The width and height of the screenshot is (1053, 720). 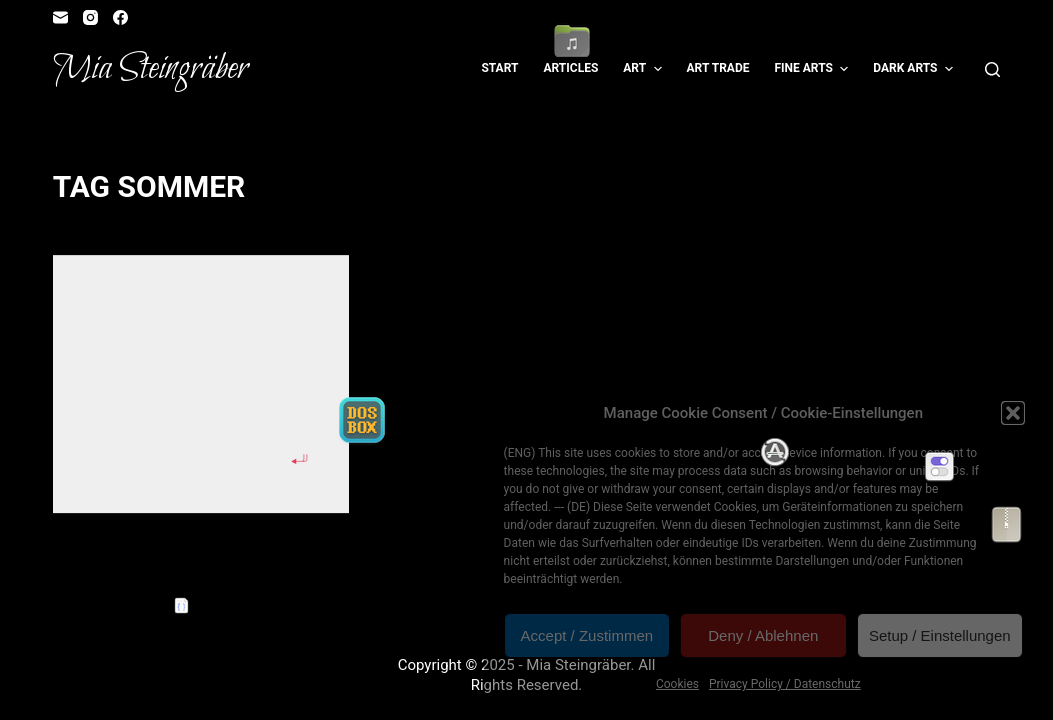 I want to click on launch DOSBox emulator to run classic DOS games and software, so click(x=362, y=420).